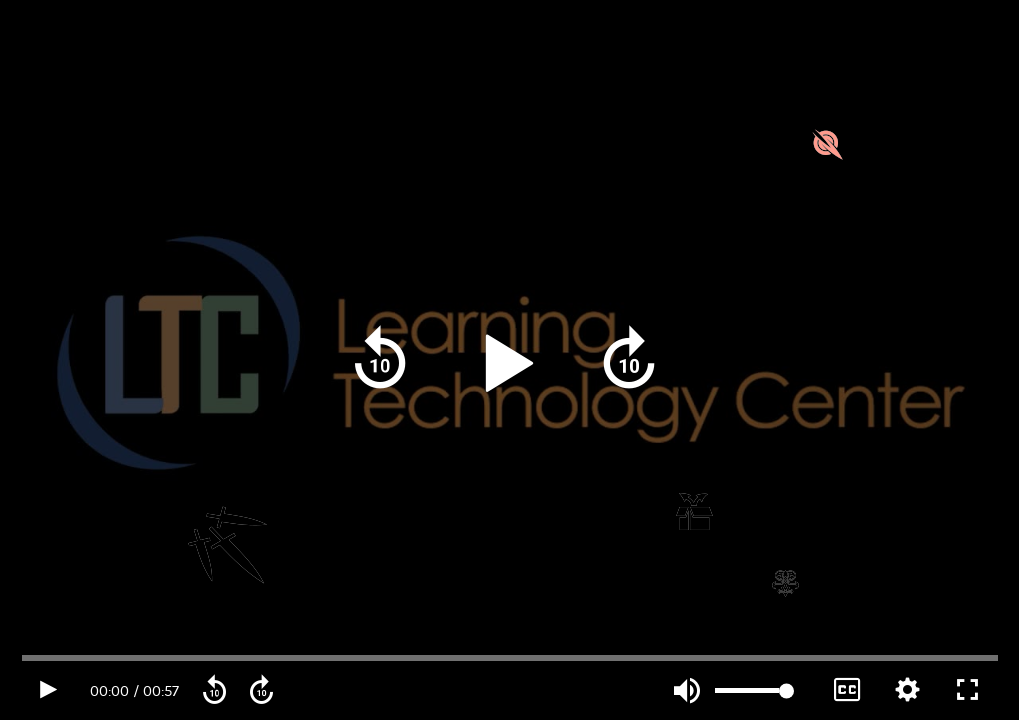 The width and height of the screenshot is (1019, 720). What do you see at coordinates (694, 511) in the screenshot?
I see `unpack or open a delivery` at bounding box center [694, 511].